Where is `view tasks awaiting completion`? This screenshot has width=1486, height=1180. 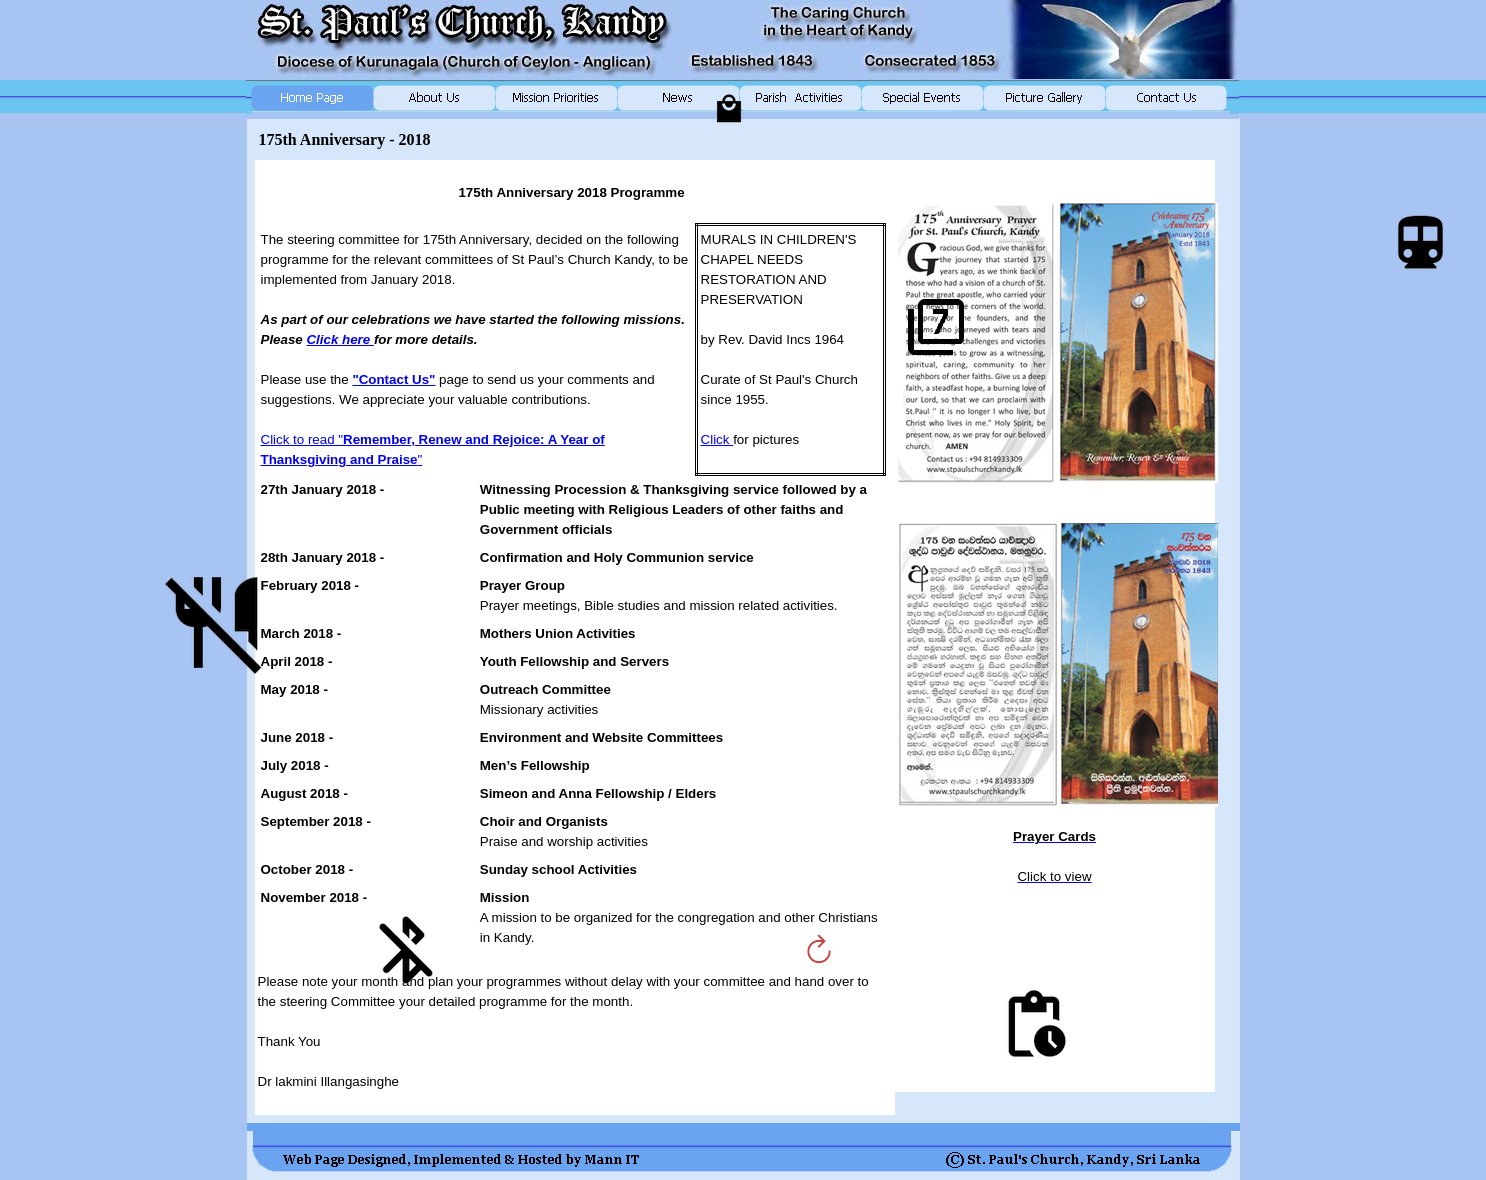 view tasks awaiting completion is located at coordinates (1034, 1025).